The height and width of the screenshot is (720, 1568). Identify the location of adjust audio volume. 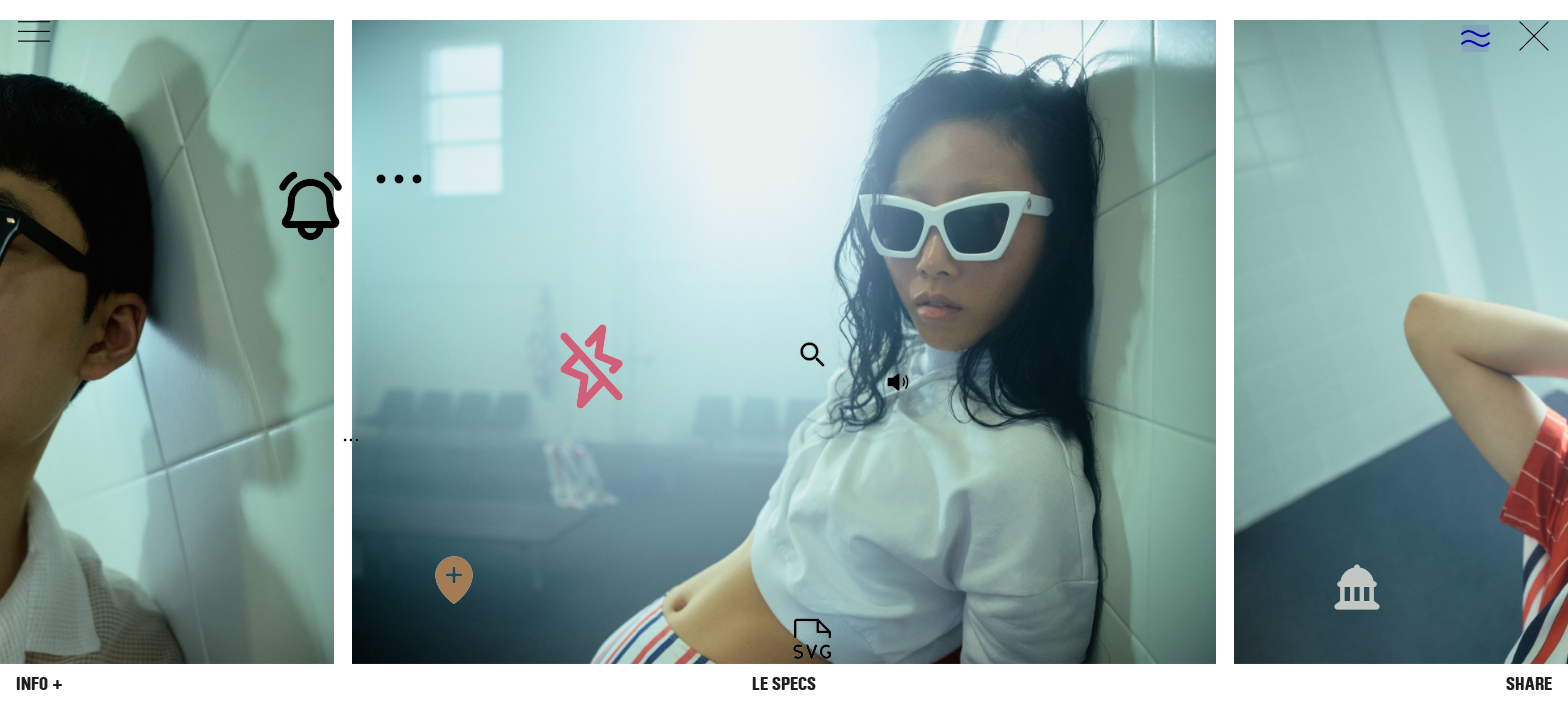
(898, 382).